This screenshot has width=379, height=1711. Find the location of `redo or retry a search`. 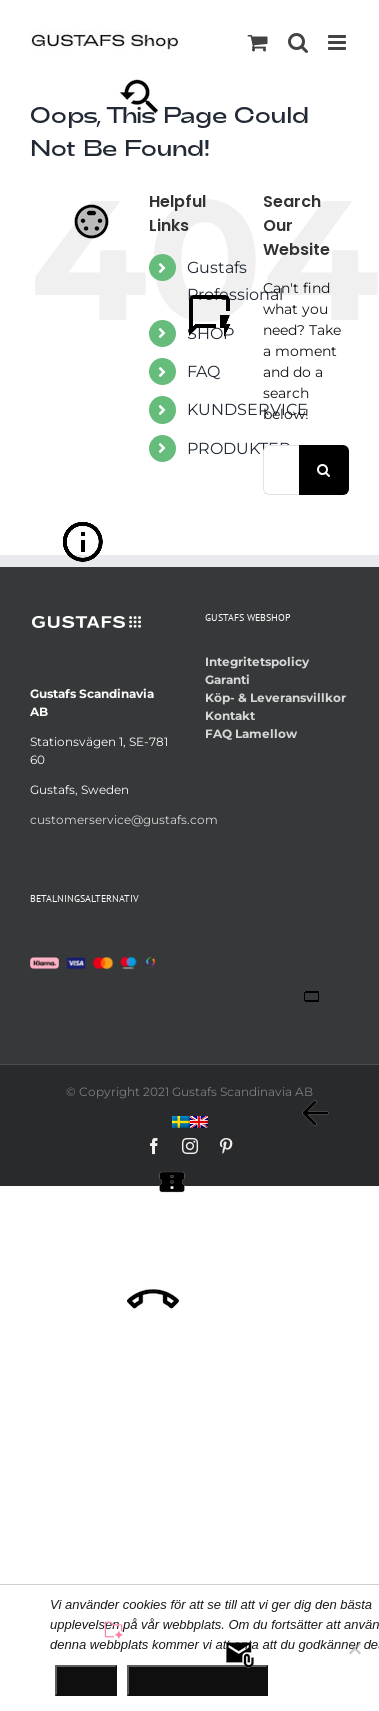

redo or retry a search is located at coordinates (139, 97).